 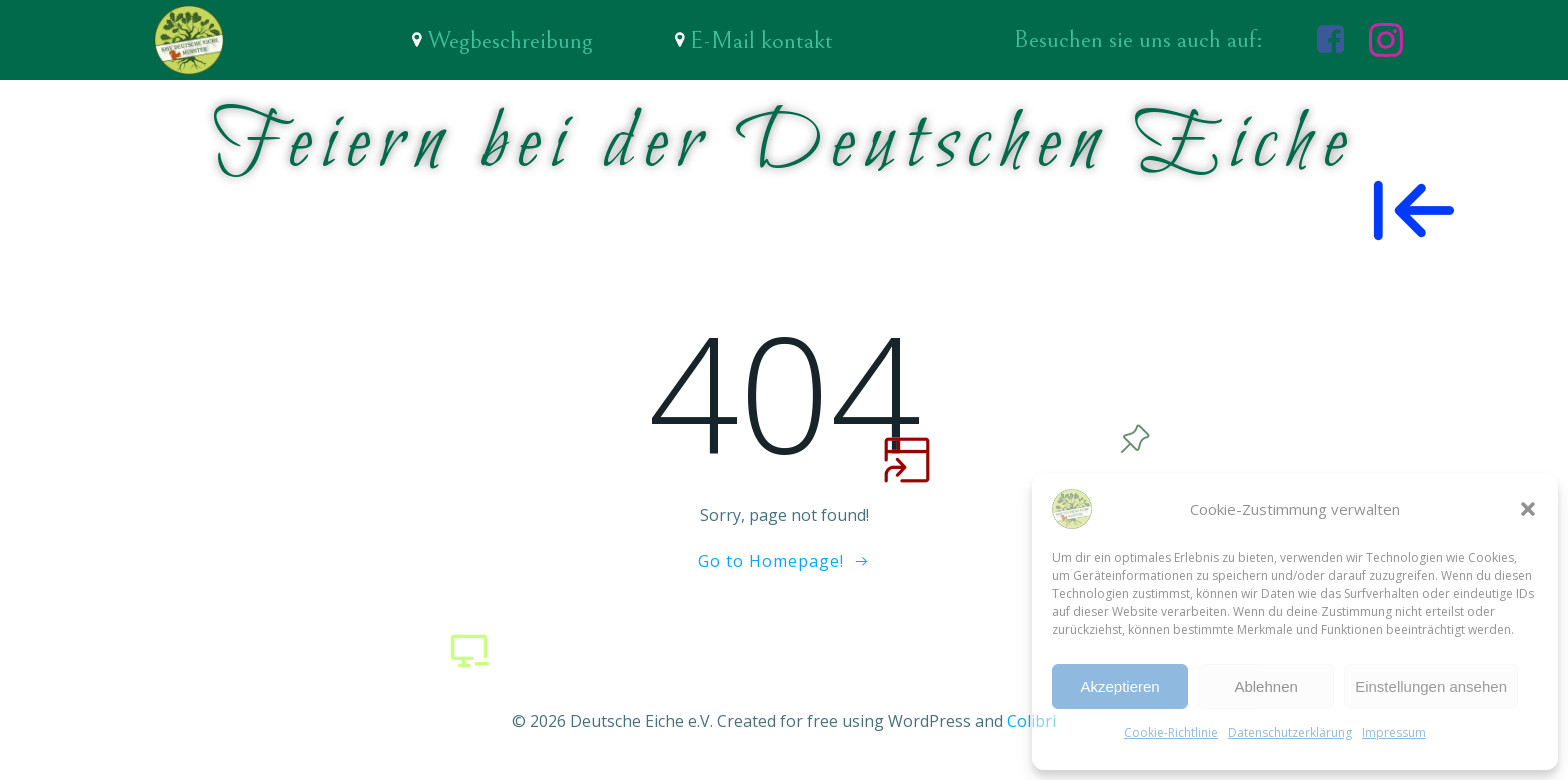 I want to click on remove a desktop device from your account, so click(x=469, y=651).